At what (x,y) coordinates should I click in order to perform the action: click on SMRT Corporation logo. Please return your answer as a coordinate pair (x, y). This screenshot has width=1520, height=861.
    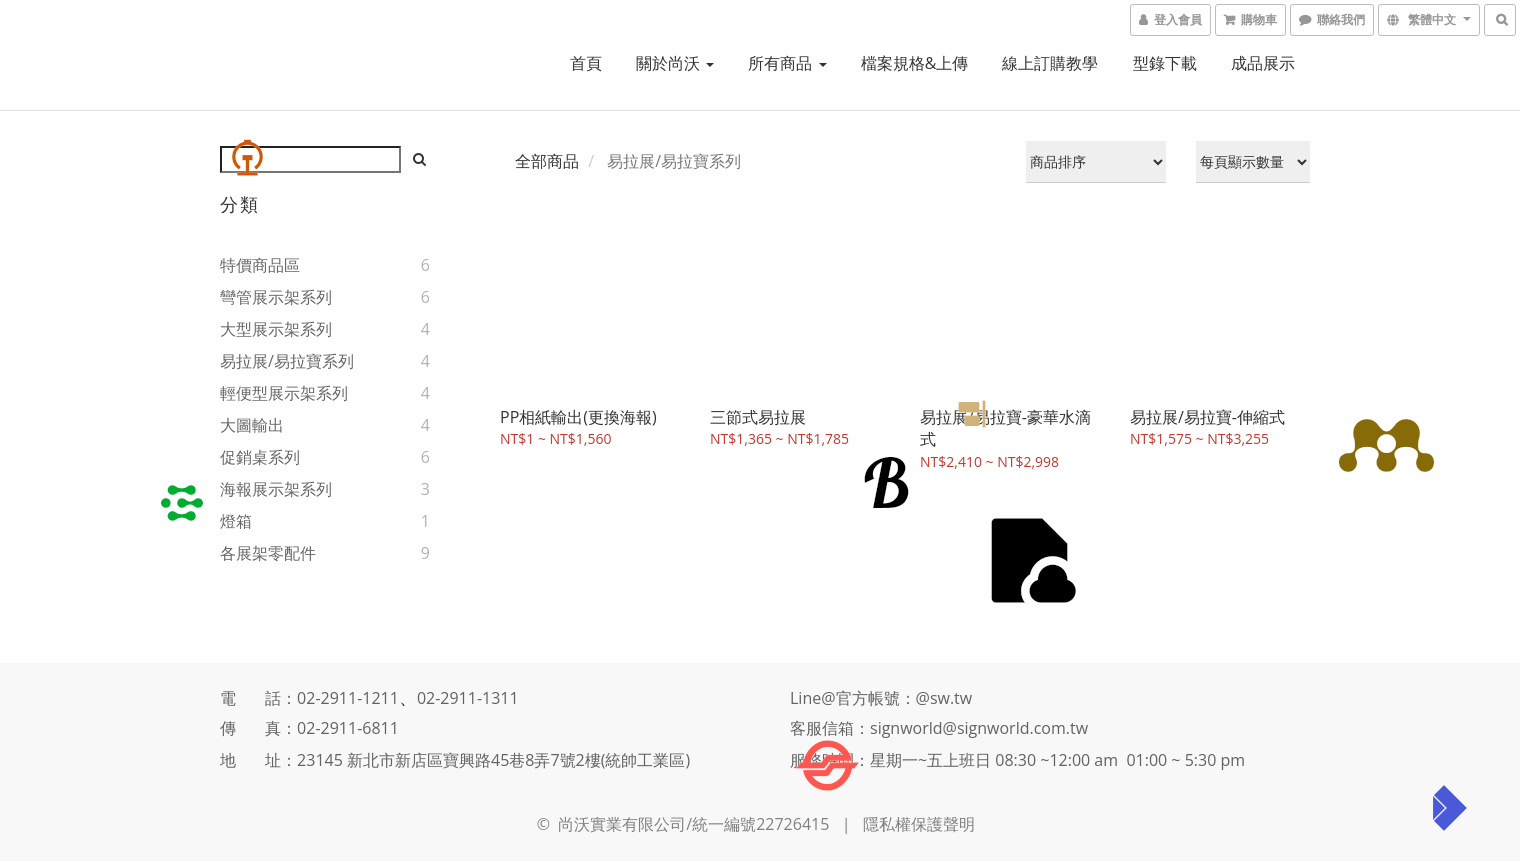
    Looking at the image, I should click on (827, 765).